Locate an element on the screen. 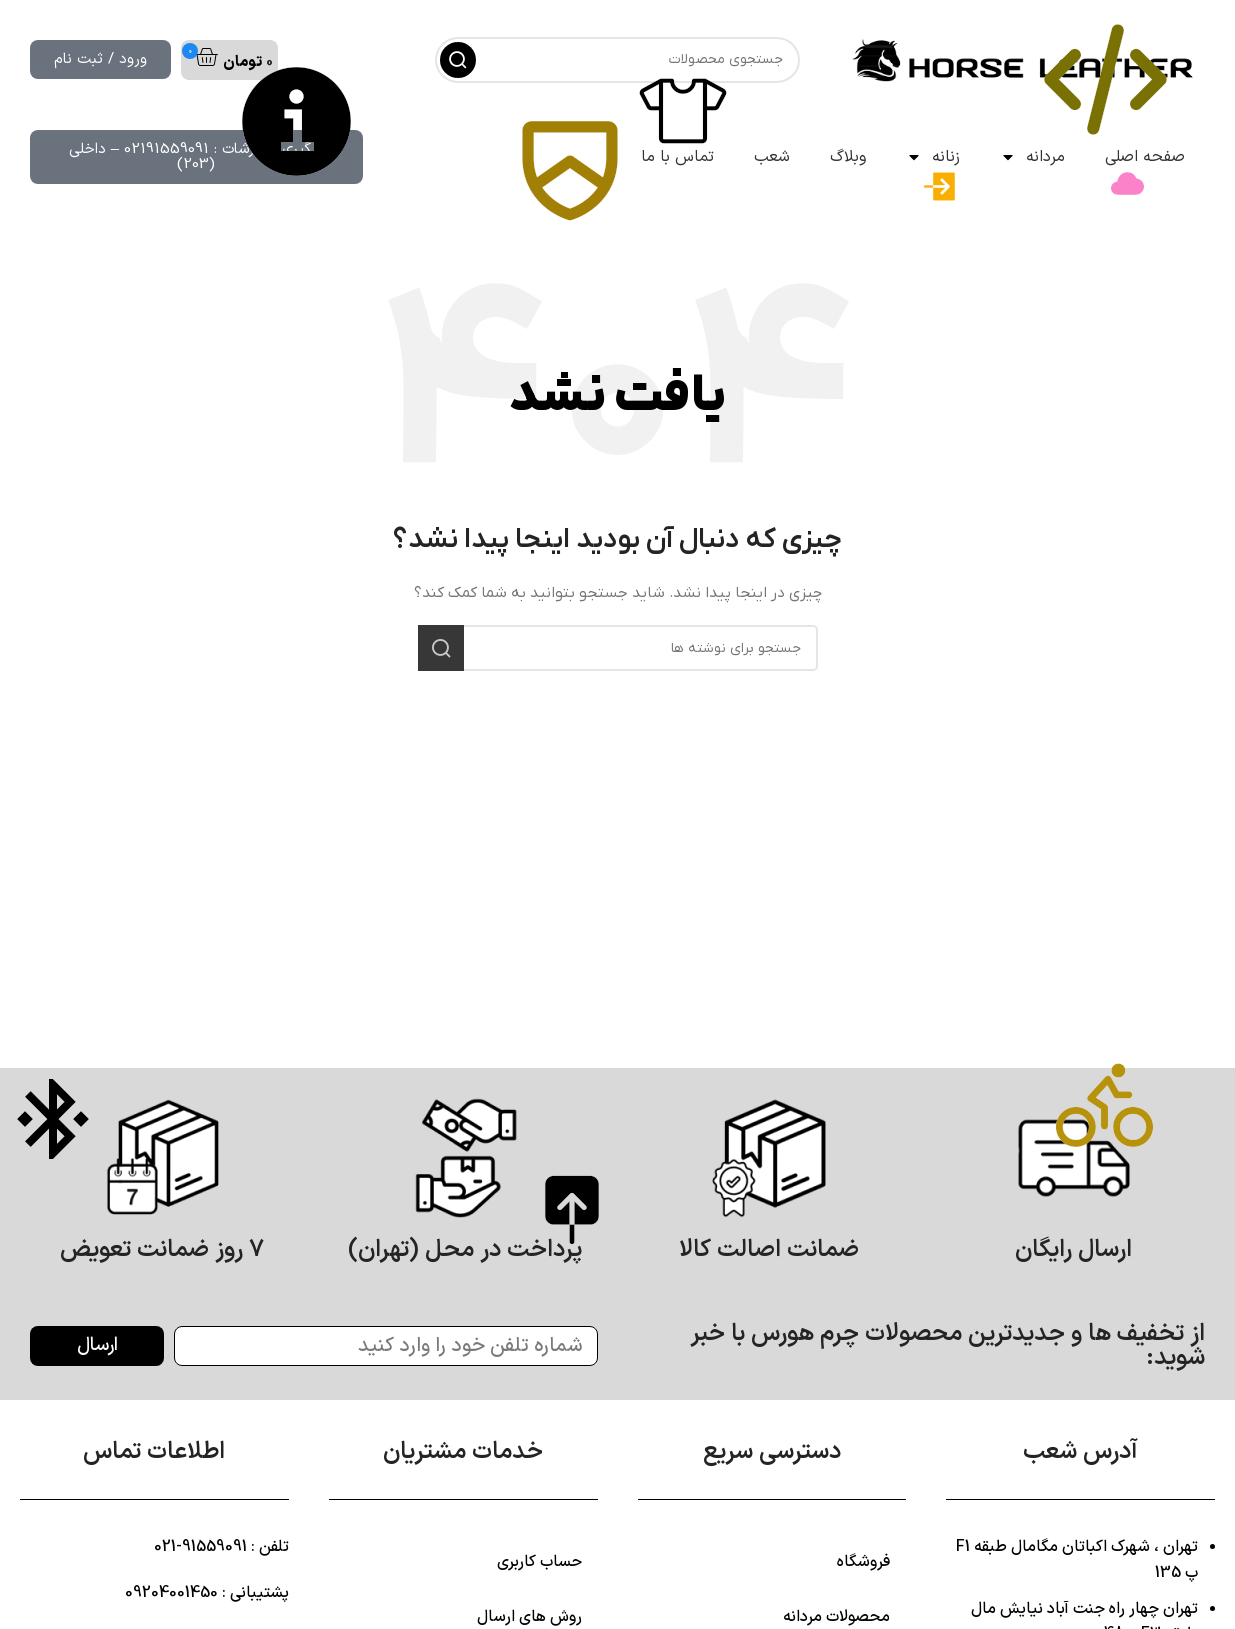 The height and width of the screenshot is (1629, 1235). view more information or details is located at coordinates (296, 121).